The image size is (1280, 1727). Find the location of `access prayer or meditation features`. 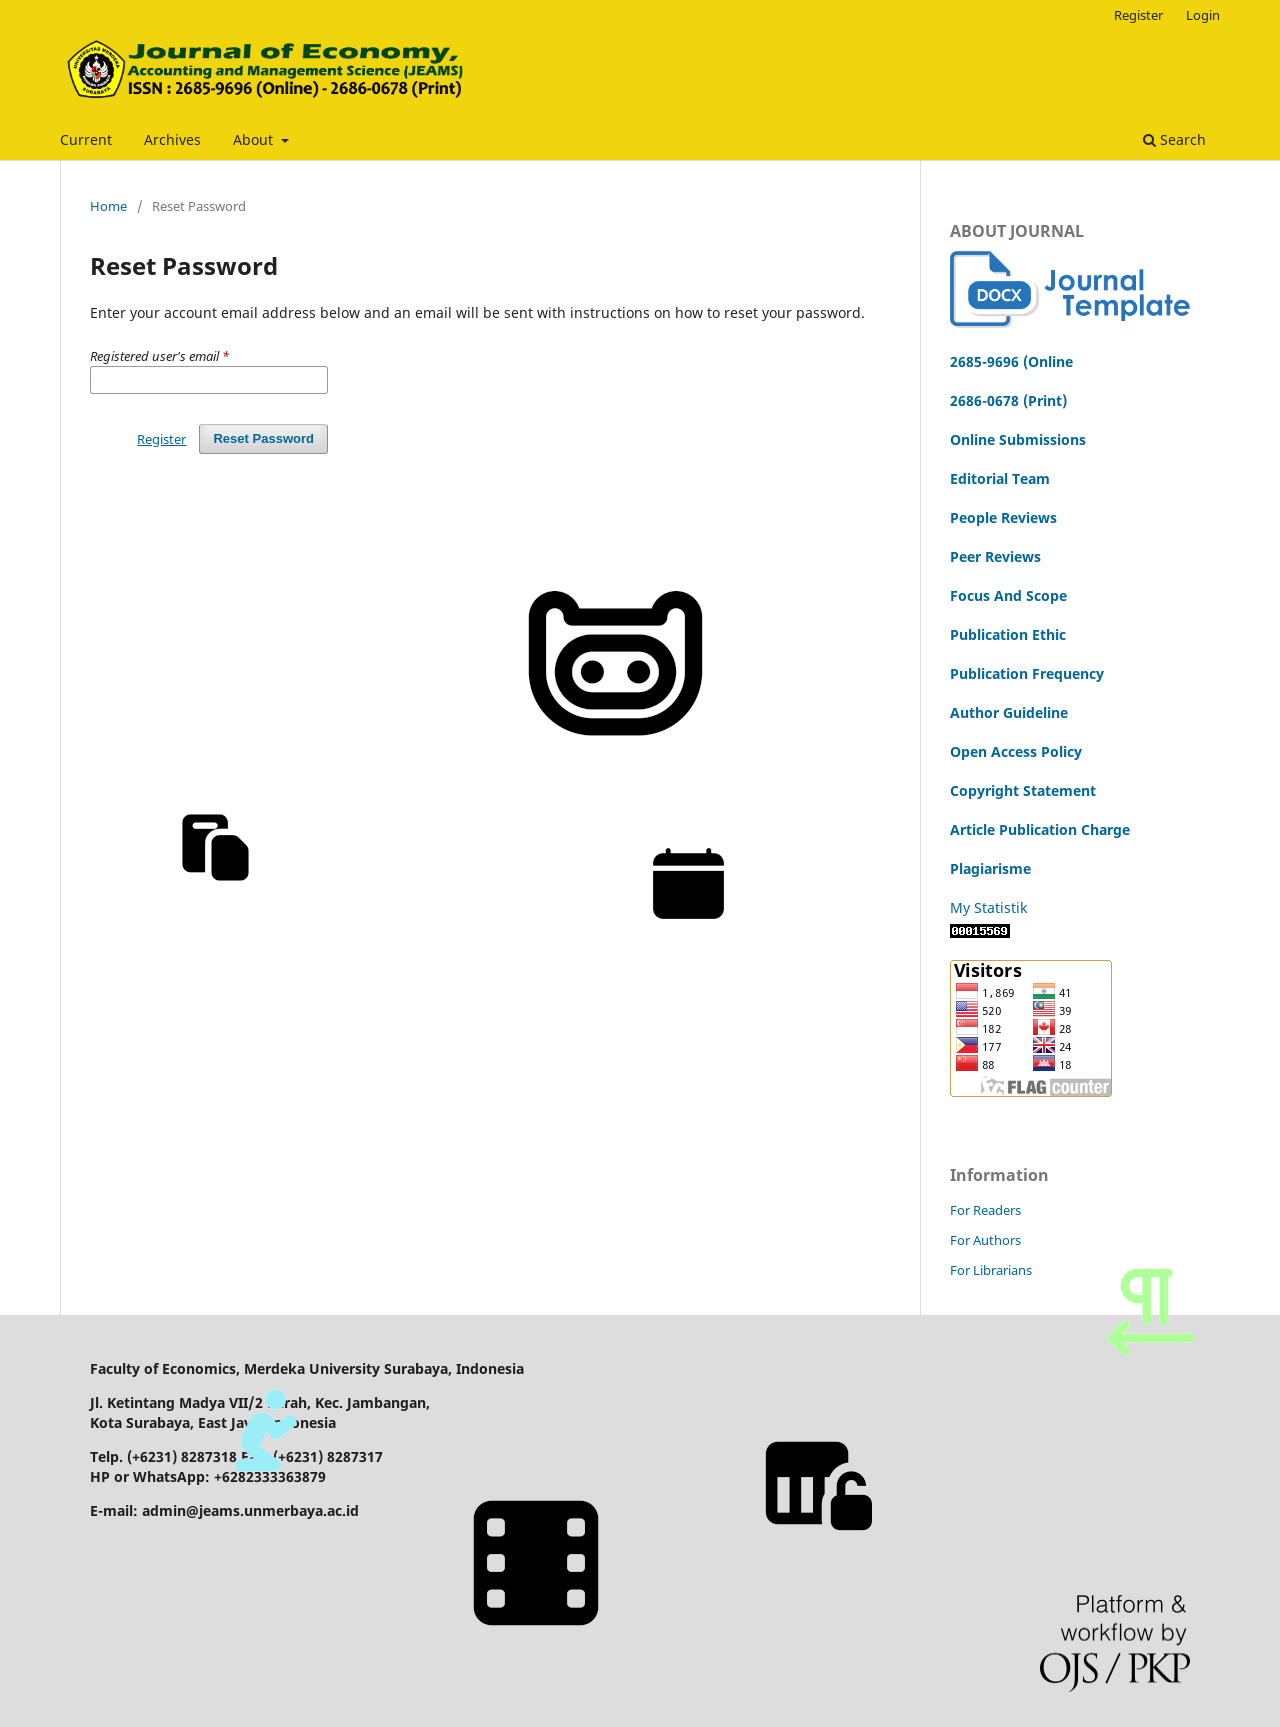

access prayer or meditation features is located at coordinates (265, 1430).